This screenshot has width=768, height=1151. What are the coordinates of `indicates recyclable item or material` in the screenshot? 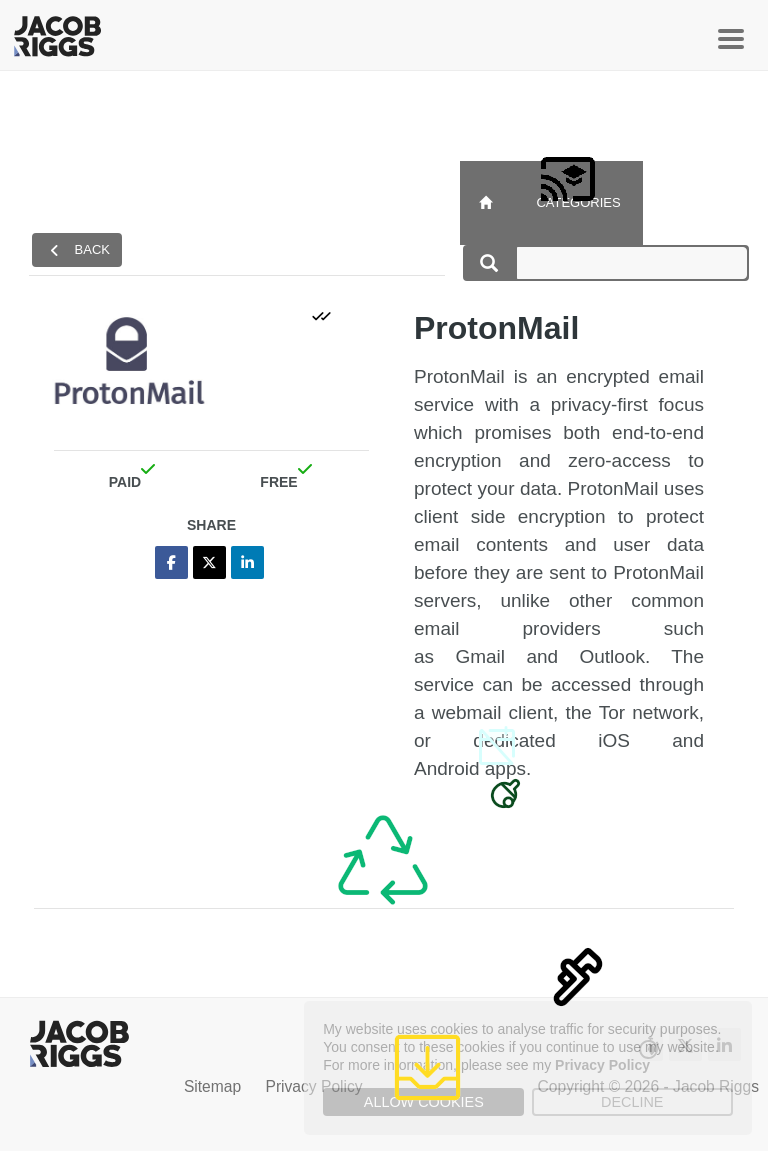 It's located at (383, 860).